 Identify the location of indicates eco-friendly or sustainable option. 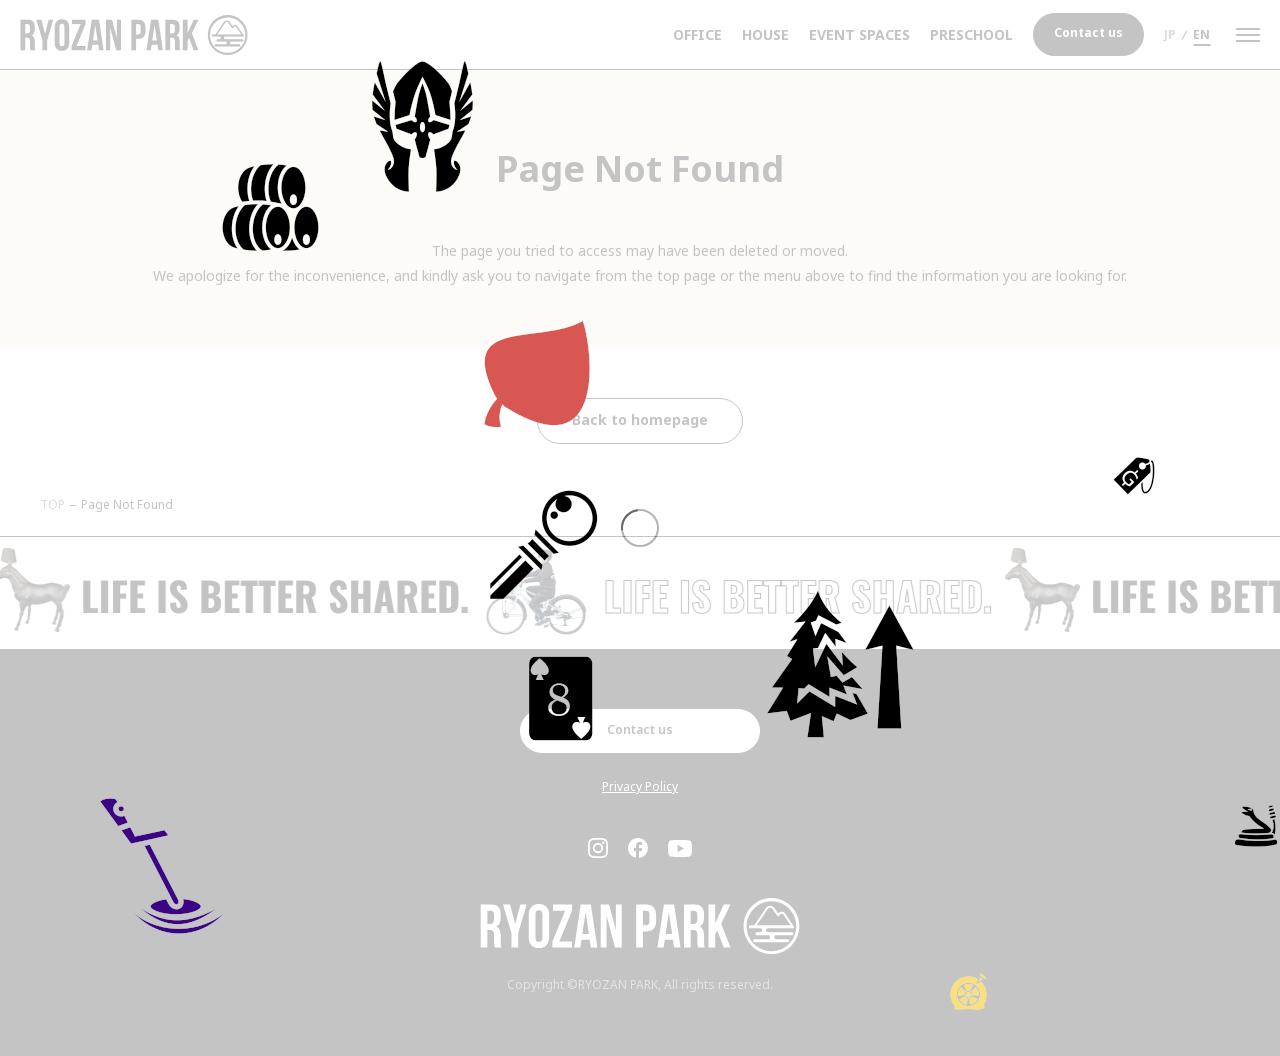
(537, 374).